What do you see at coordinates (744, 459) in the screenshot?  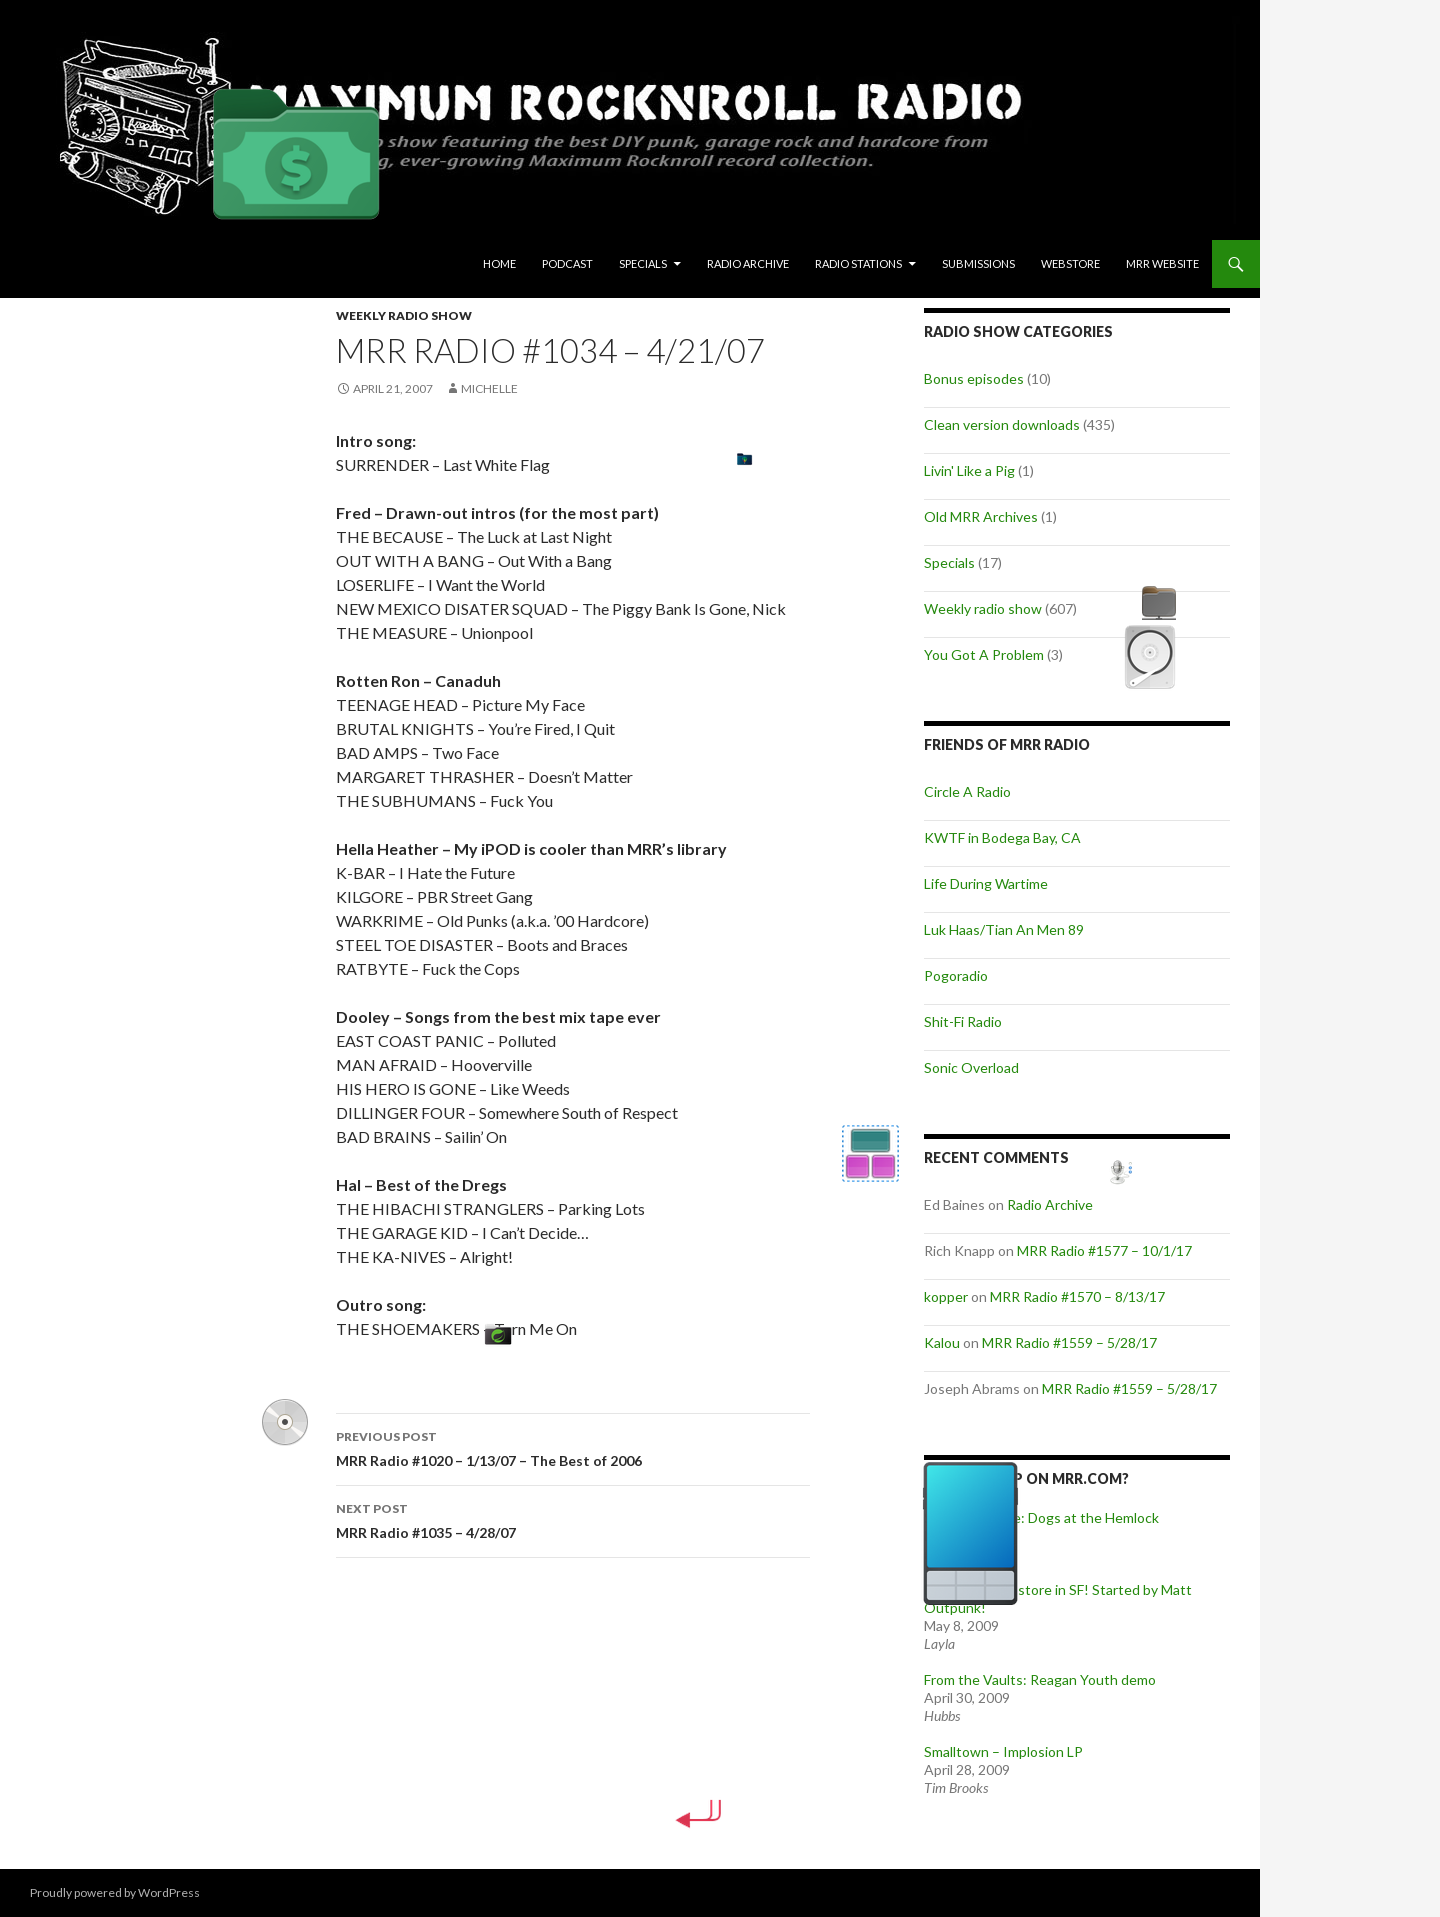 I see `open CorelDRAW project files folder` at bounding box center [744, 459].